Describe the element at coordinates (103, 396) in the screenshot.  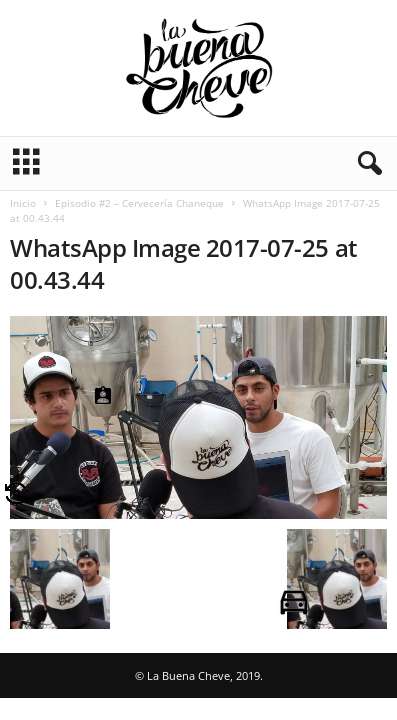
I see `view user profile or account details` at that location.